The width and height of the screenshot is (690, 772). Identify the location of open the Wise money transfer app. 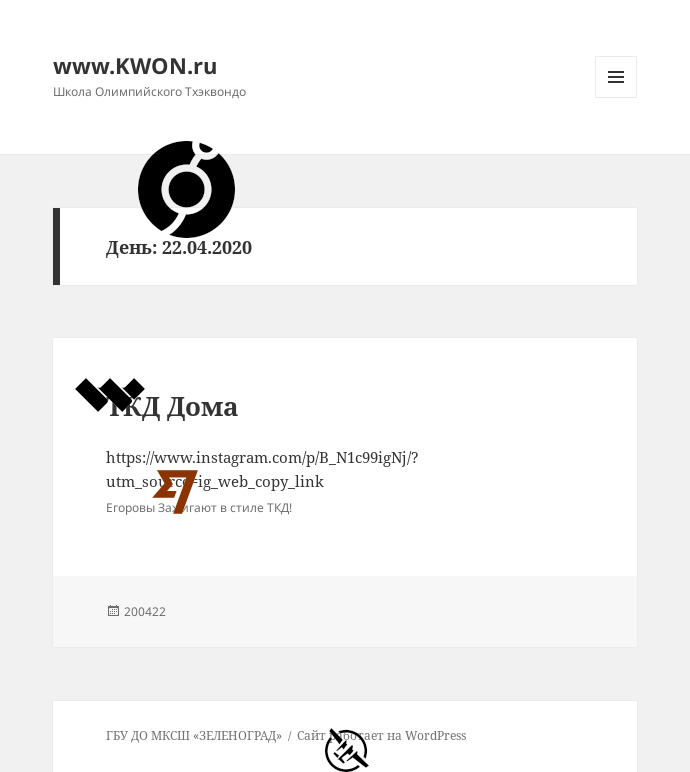
(175, 492).